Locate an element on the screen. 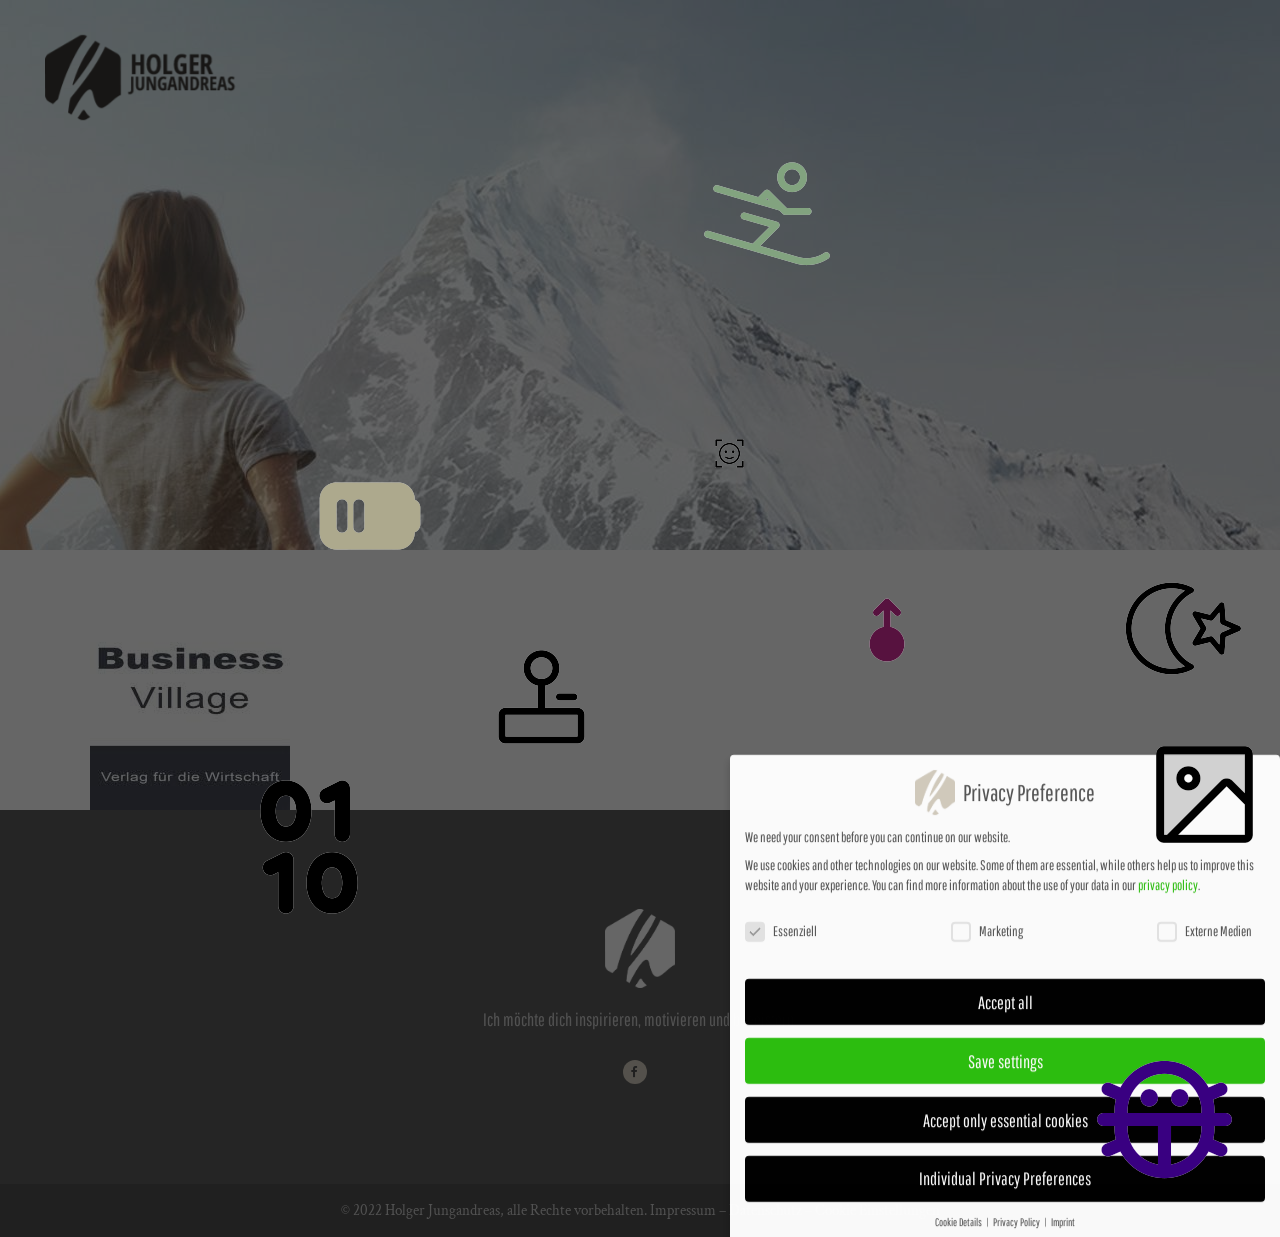  access skiing or winter sports activities is located at coordinates (767, 216).